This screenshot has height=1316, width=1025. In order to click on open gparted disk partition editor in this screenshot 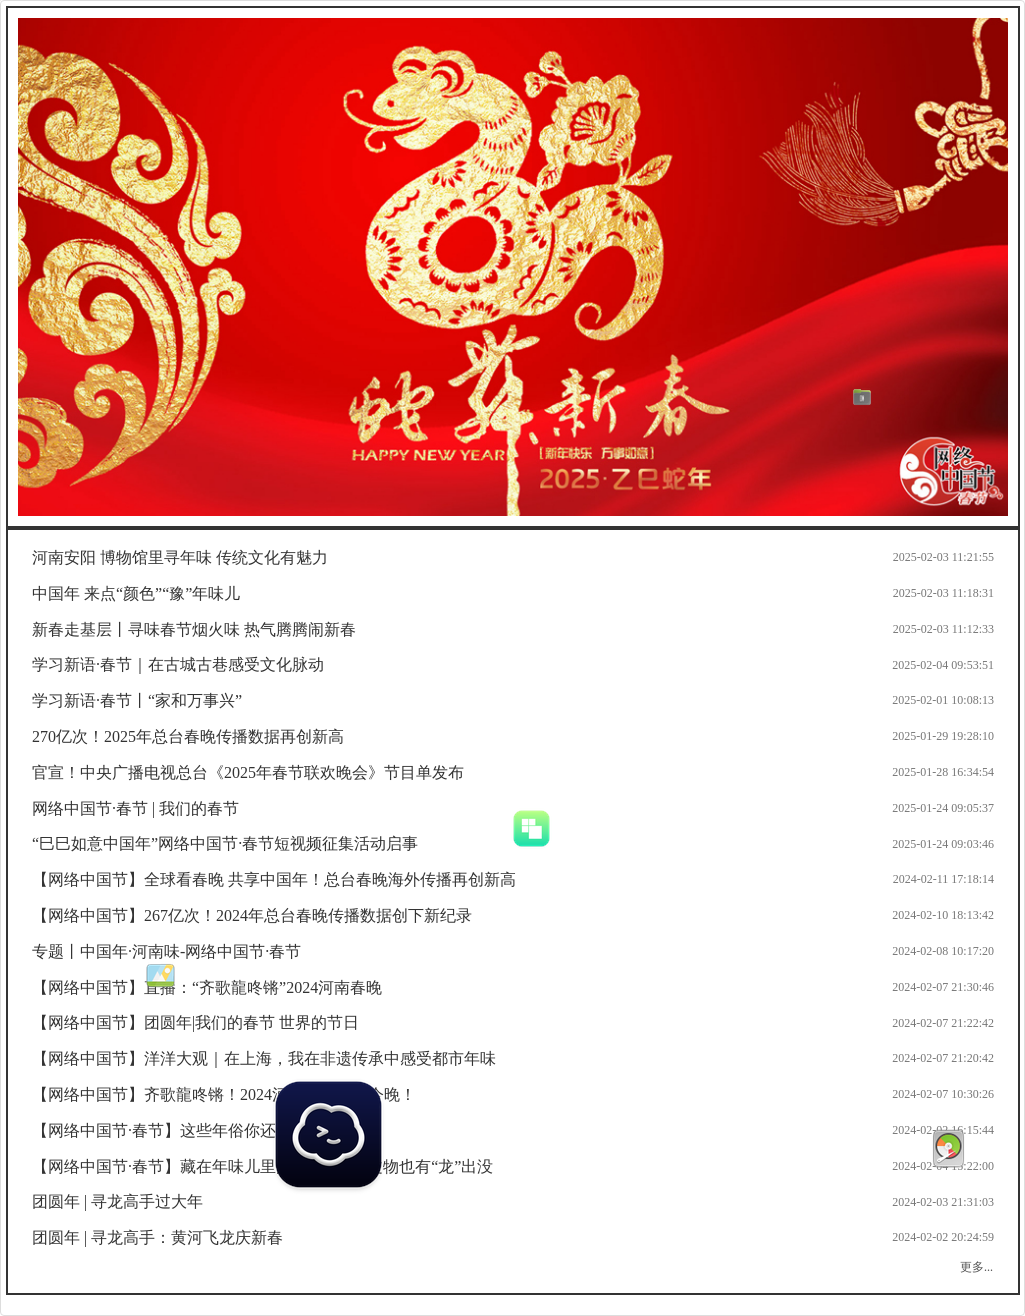, I will do `click(948, 1148)`.